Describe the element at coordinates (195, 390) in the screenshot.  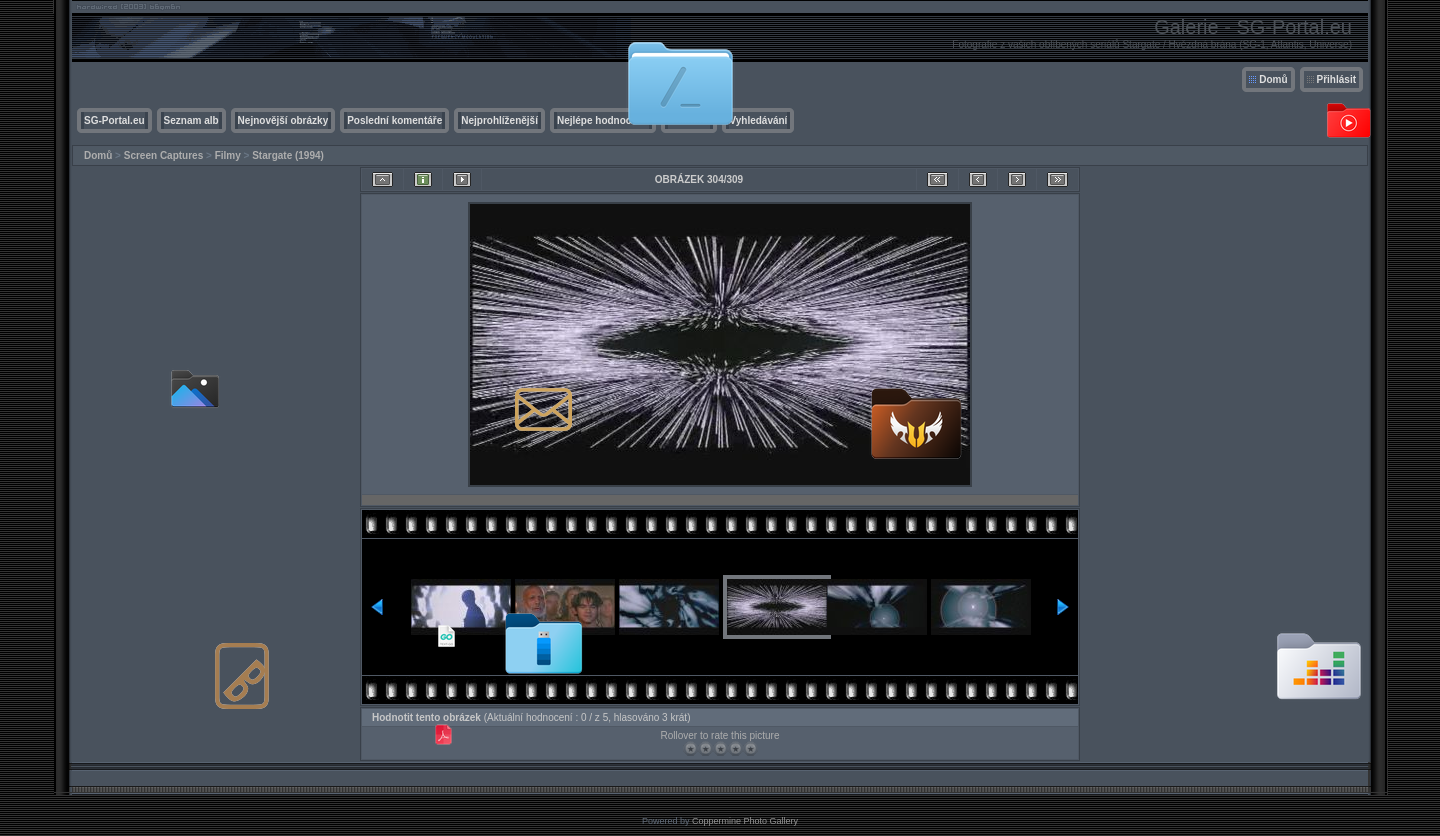
I see `open pictures folder` at that location.